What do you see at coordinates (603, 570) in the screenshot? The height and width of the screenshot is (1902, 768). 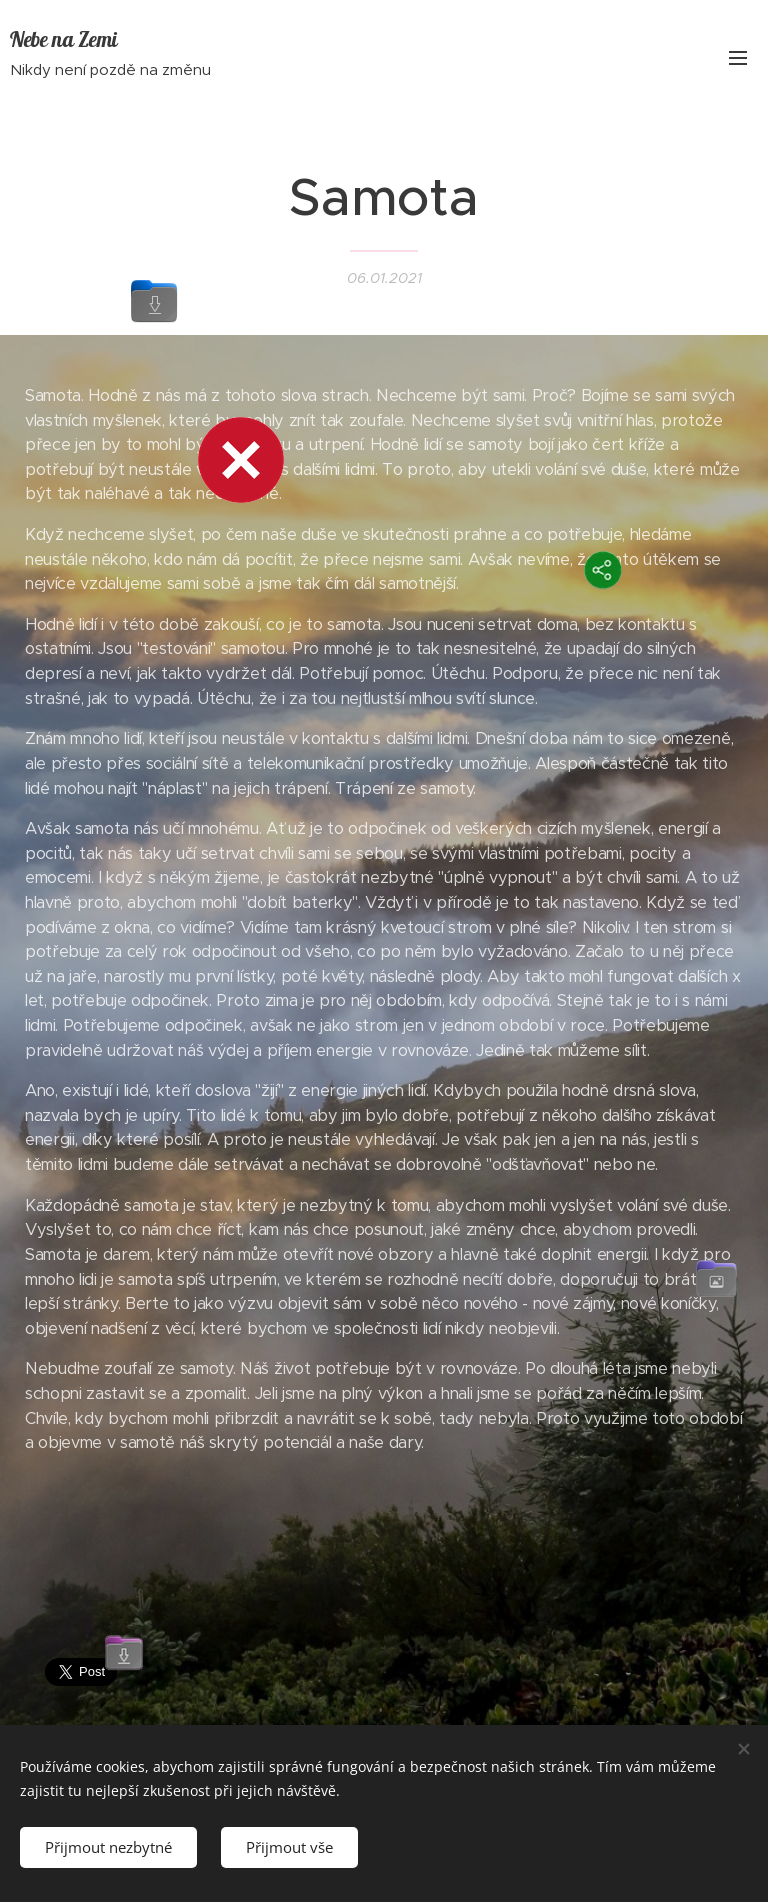 I see `access sharing and network preferences` at bounding box center [603, 570].